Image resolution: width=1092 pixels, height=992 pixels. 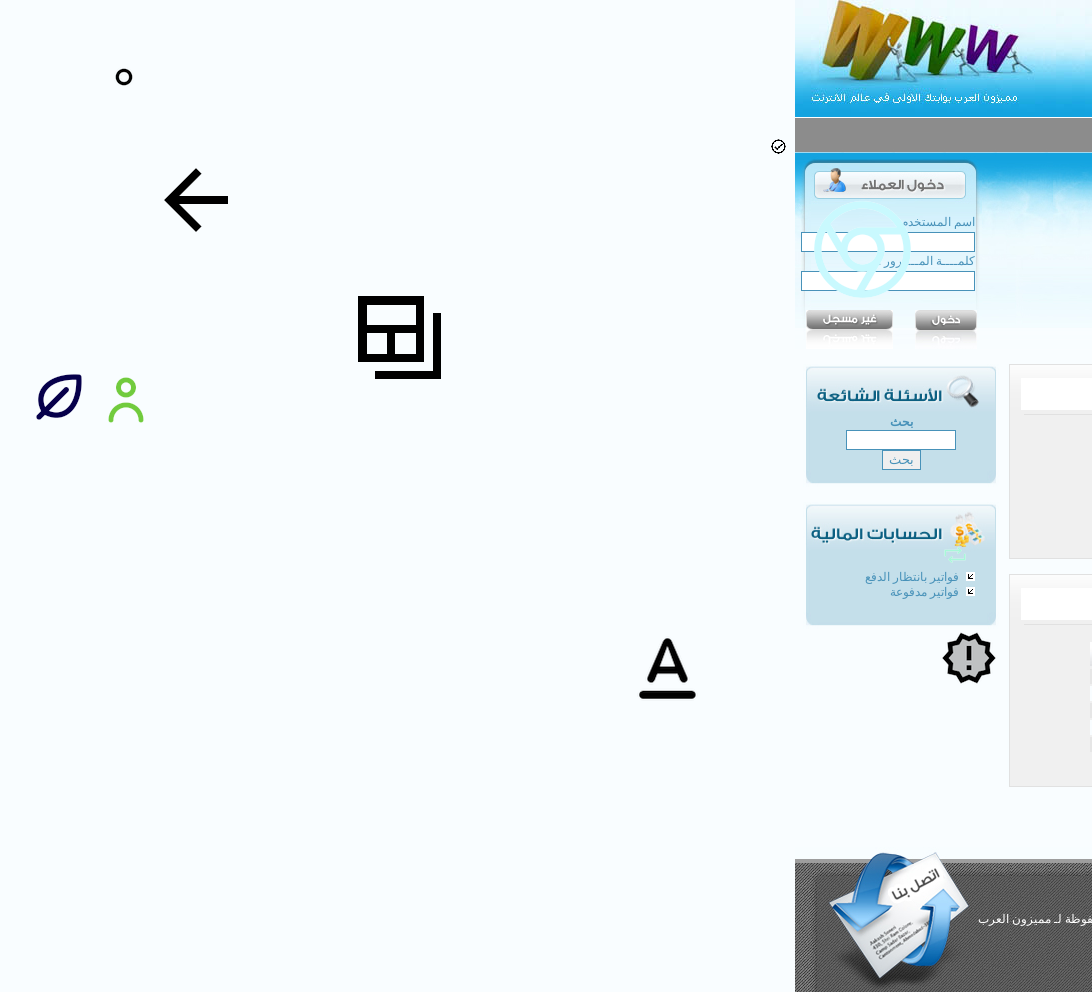 What do you see at coordinates (399, 337) in the screenshot?
I see `create a backup of table data` at bounding box center [399, 337].